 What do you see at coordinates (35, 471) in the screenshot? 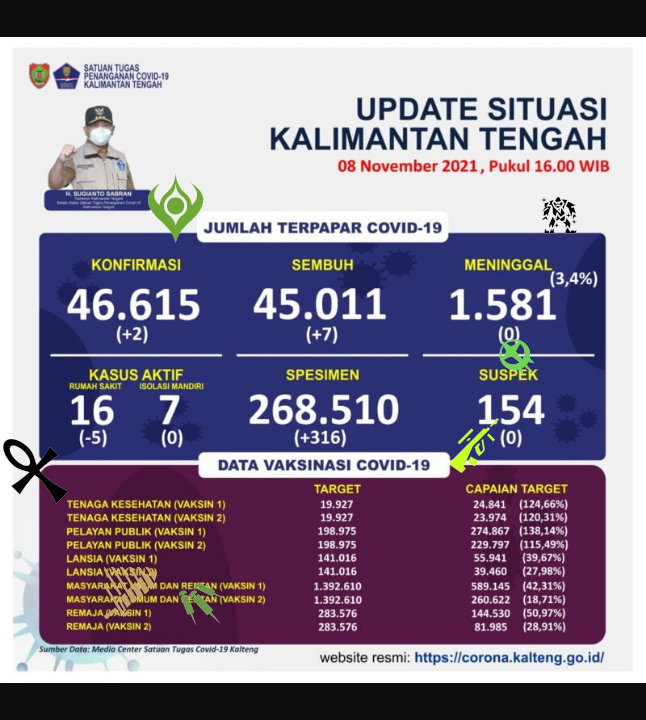
I see `access egyptian or ancient-themed content` at bounding box center [35, 471].